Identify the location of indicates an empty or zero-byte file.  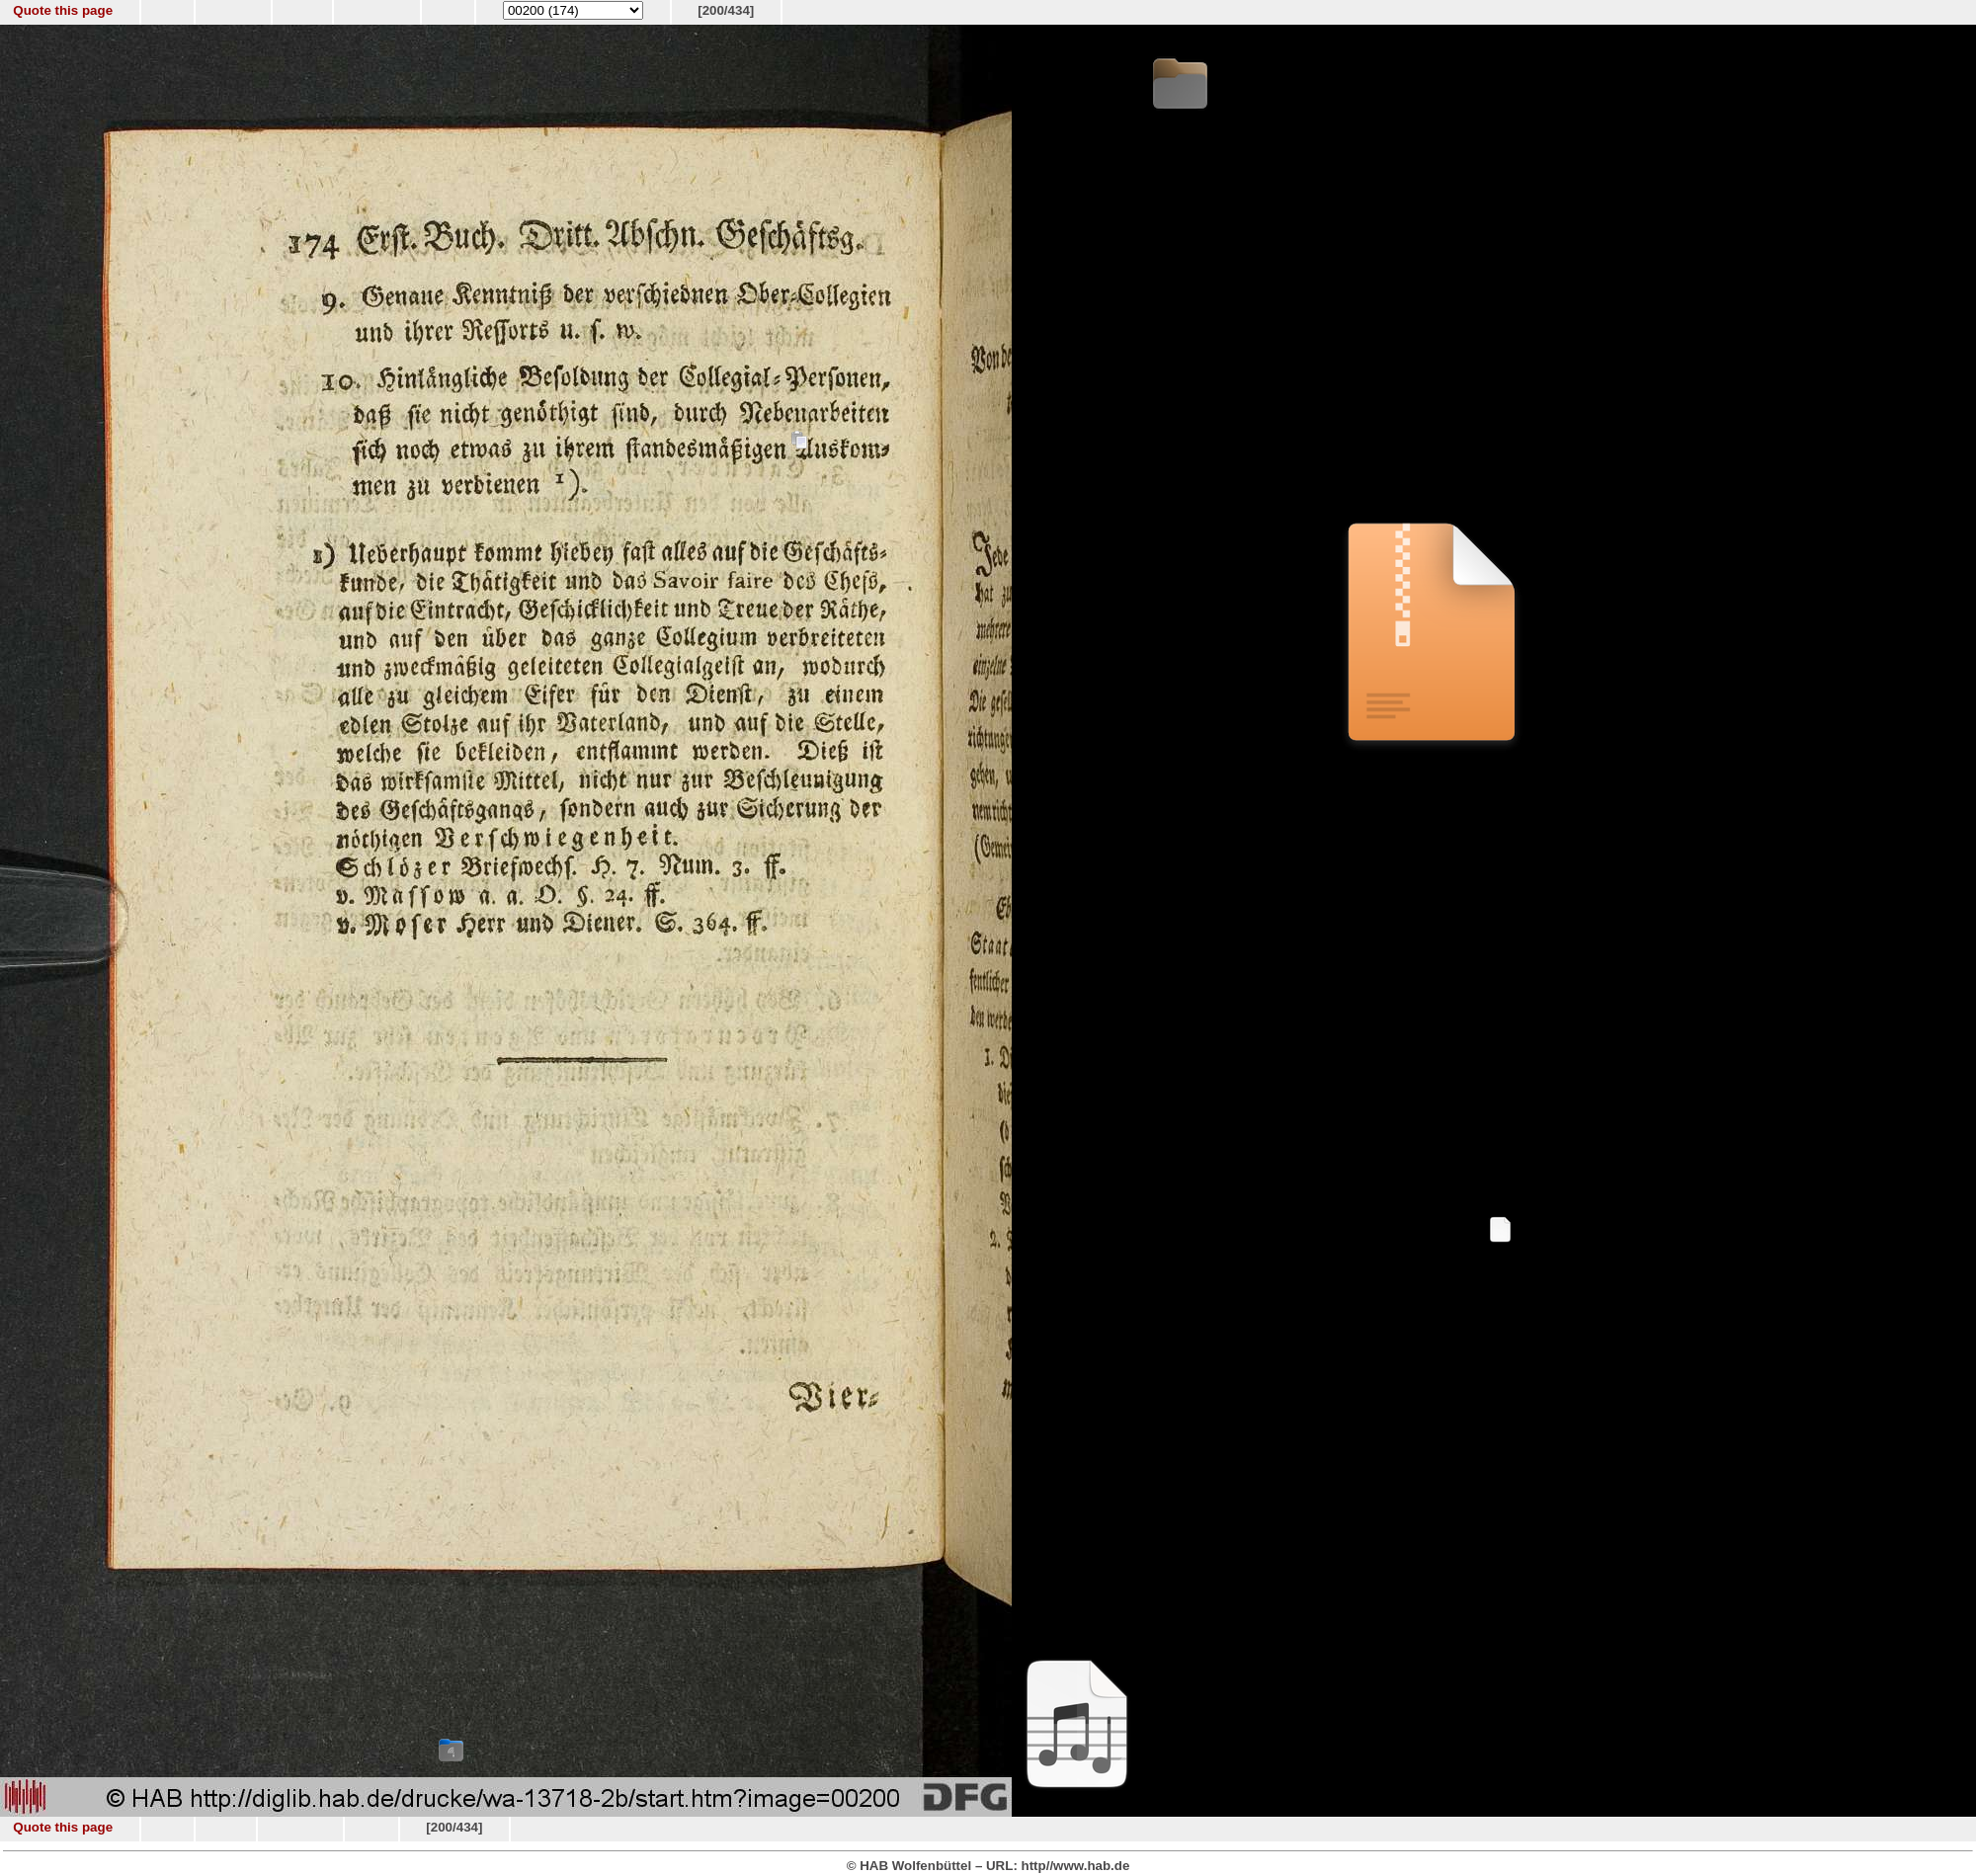
(1500, 1229).